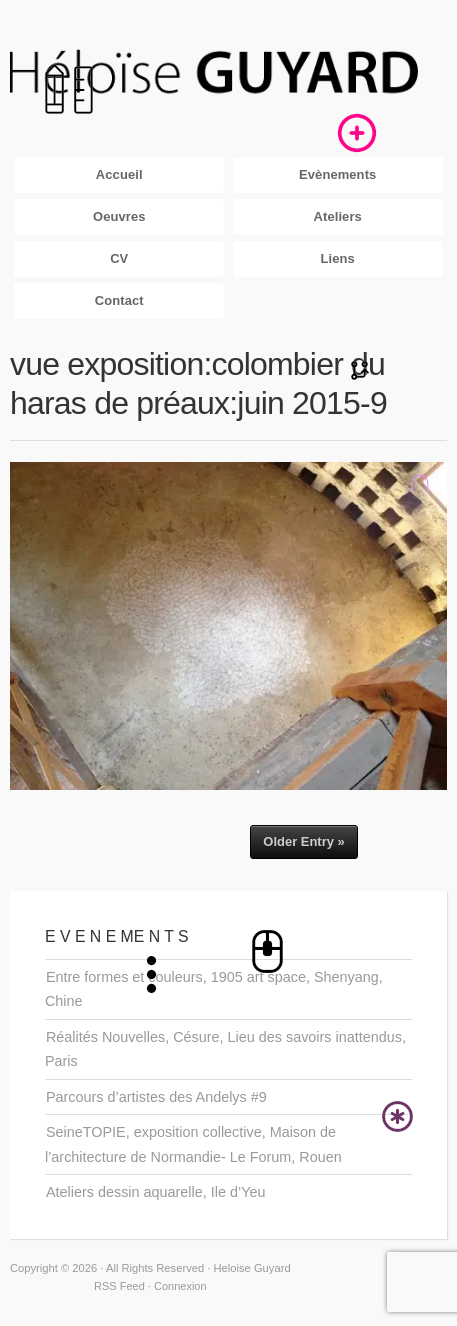  What do you see at coordinates (420, 484) in the screenshot?
I see `indicates set intersection in data operations` at bounding box center [420, 484].